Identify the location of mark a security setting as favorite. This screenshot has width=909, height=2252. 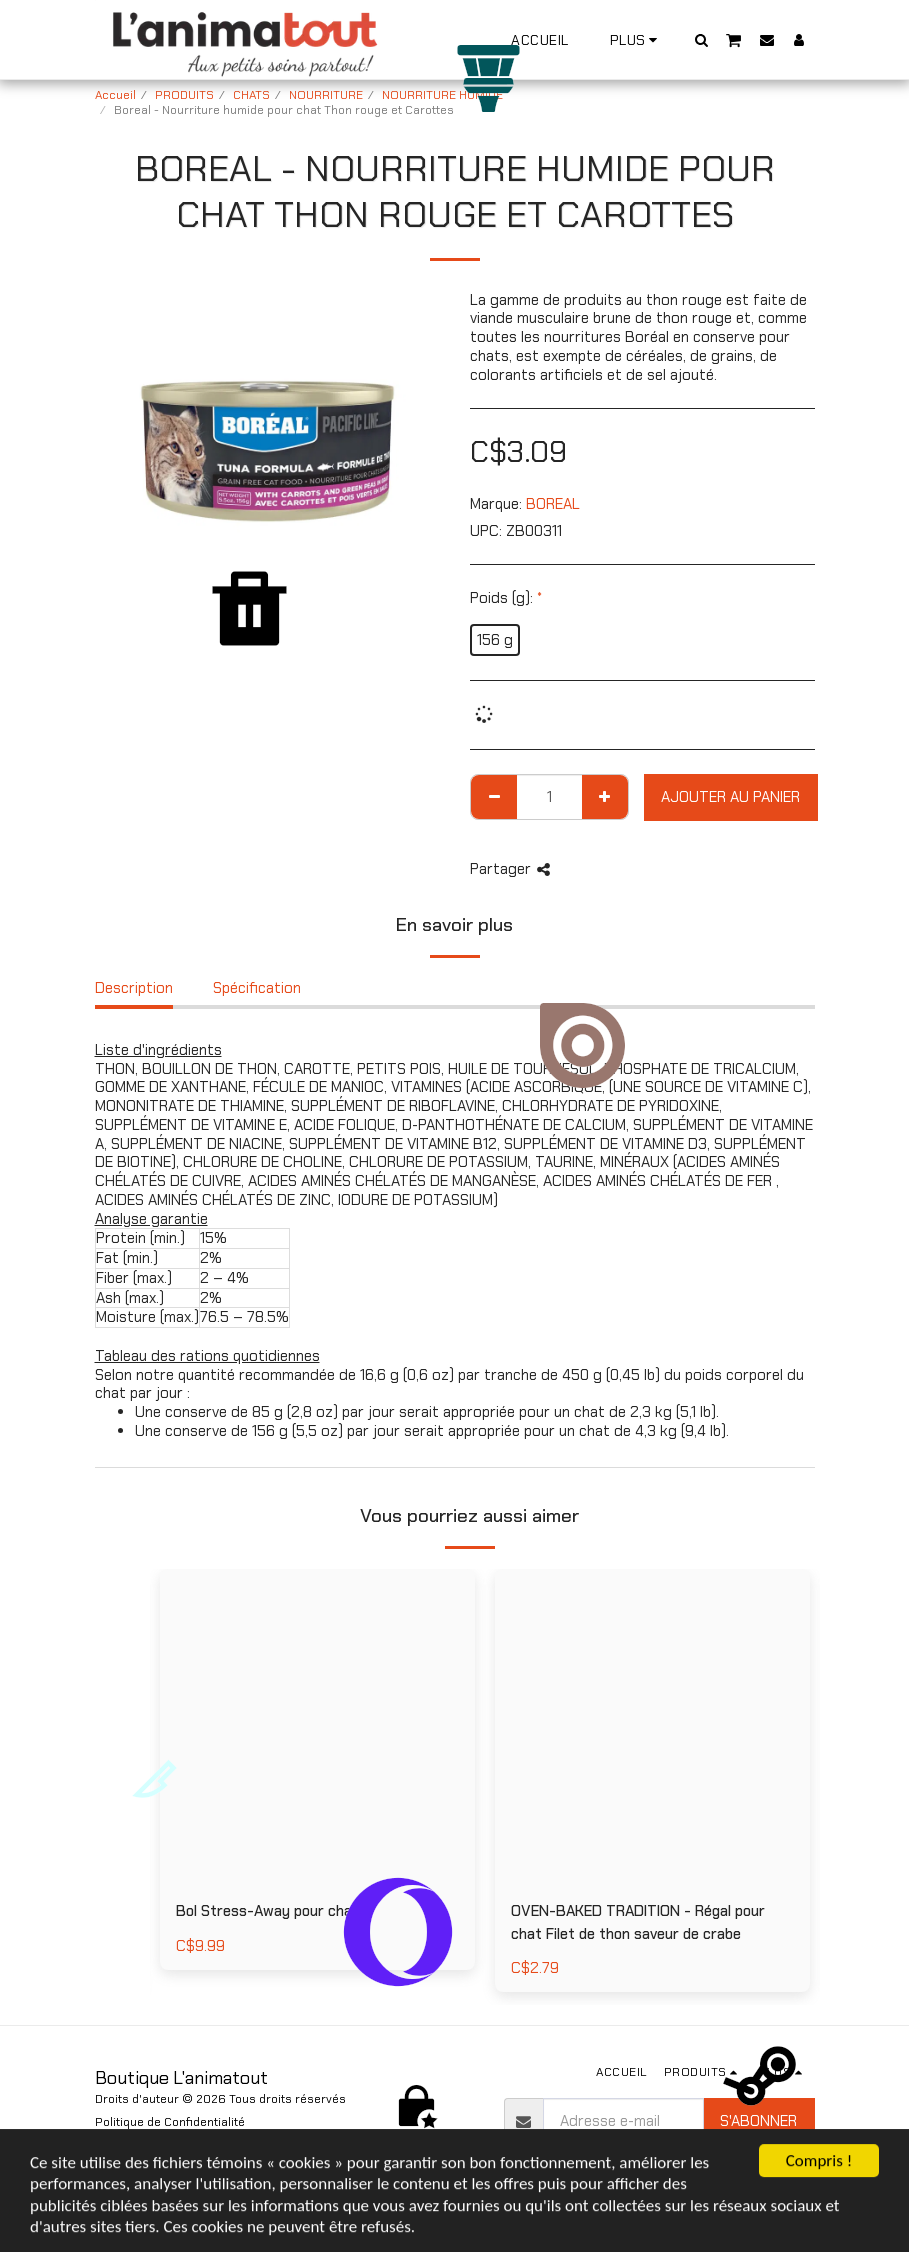
(416, 2106).